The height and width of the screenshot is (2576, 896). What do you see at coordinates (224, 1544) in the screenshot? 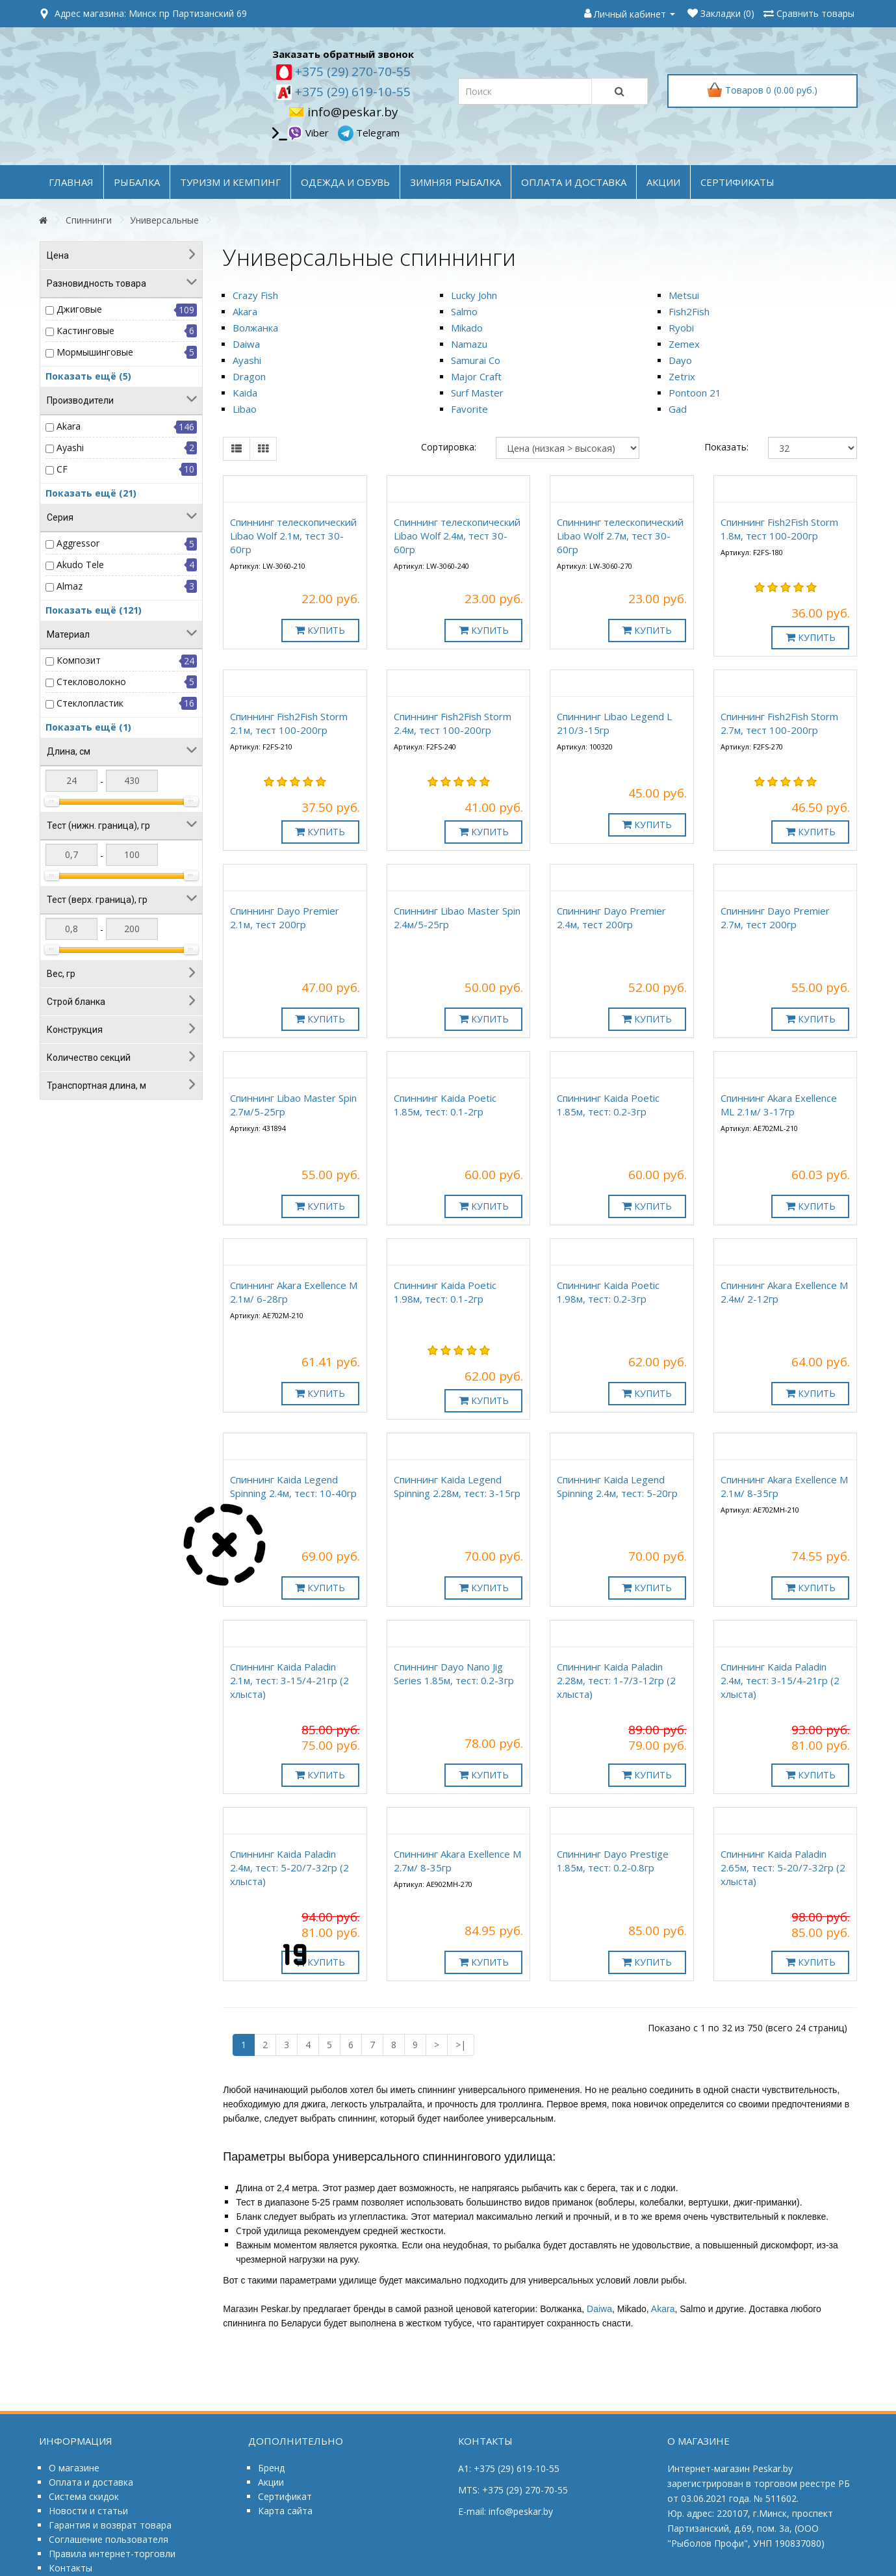
I see `cancel a pending or in-progress action` at bounding box center [224, 1544].